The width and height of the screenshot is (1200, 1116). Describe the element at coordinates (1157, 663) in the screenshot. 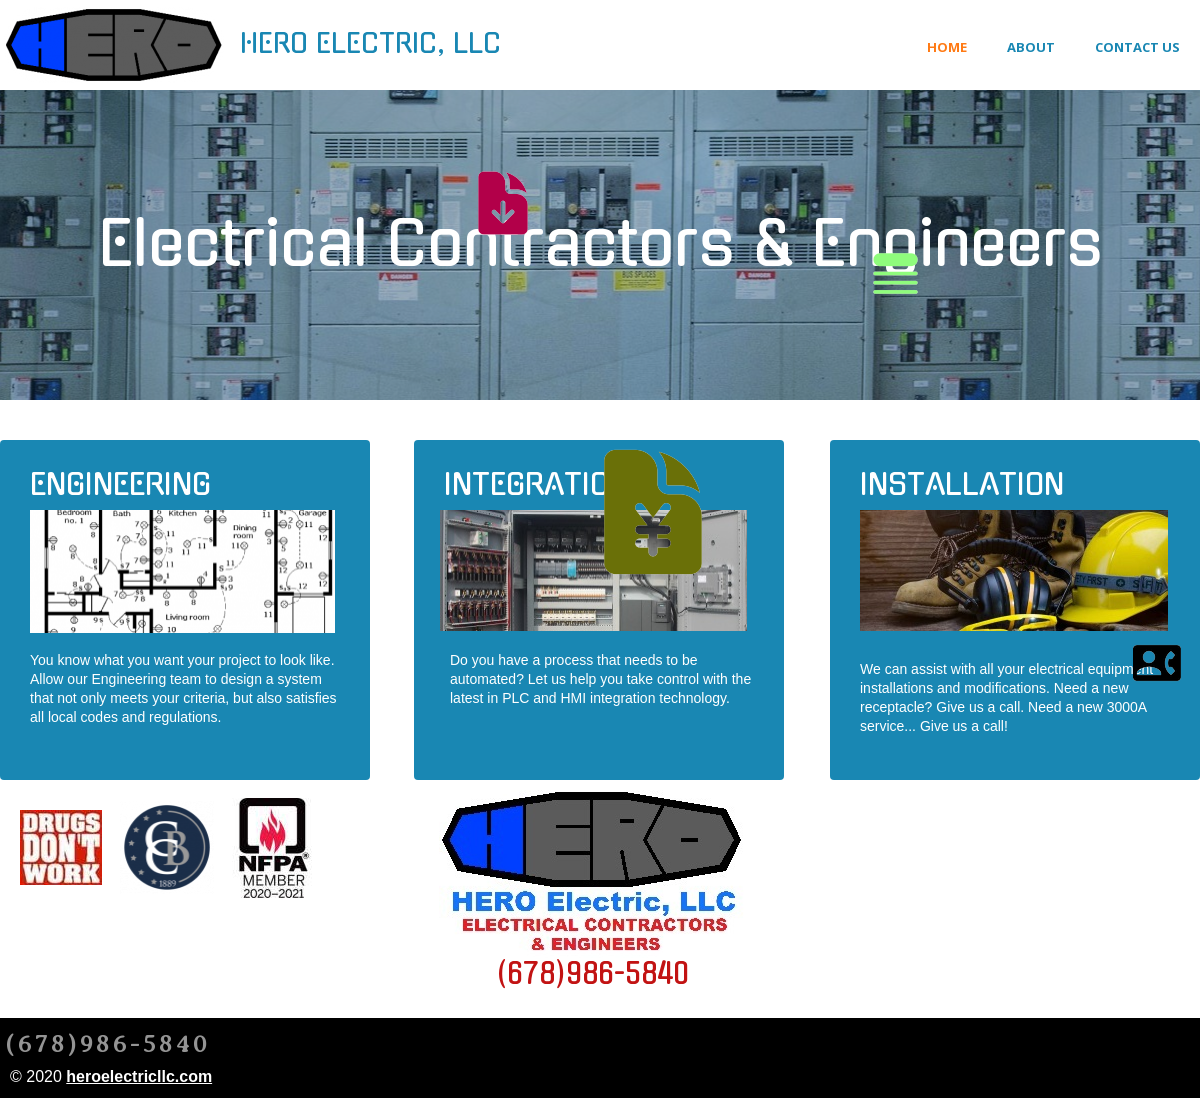

I see `view contact's phone number` at that location.